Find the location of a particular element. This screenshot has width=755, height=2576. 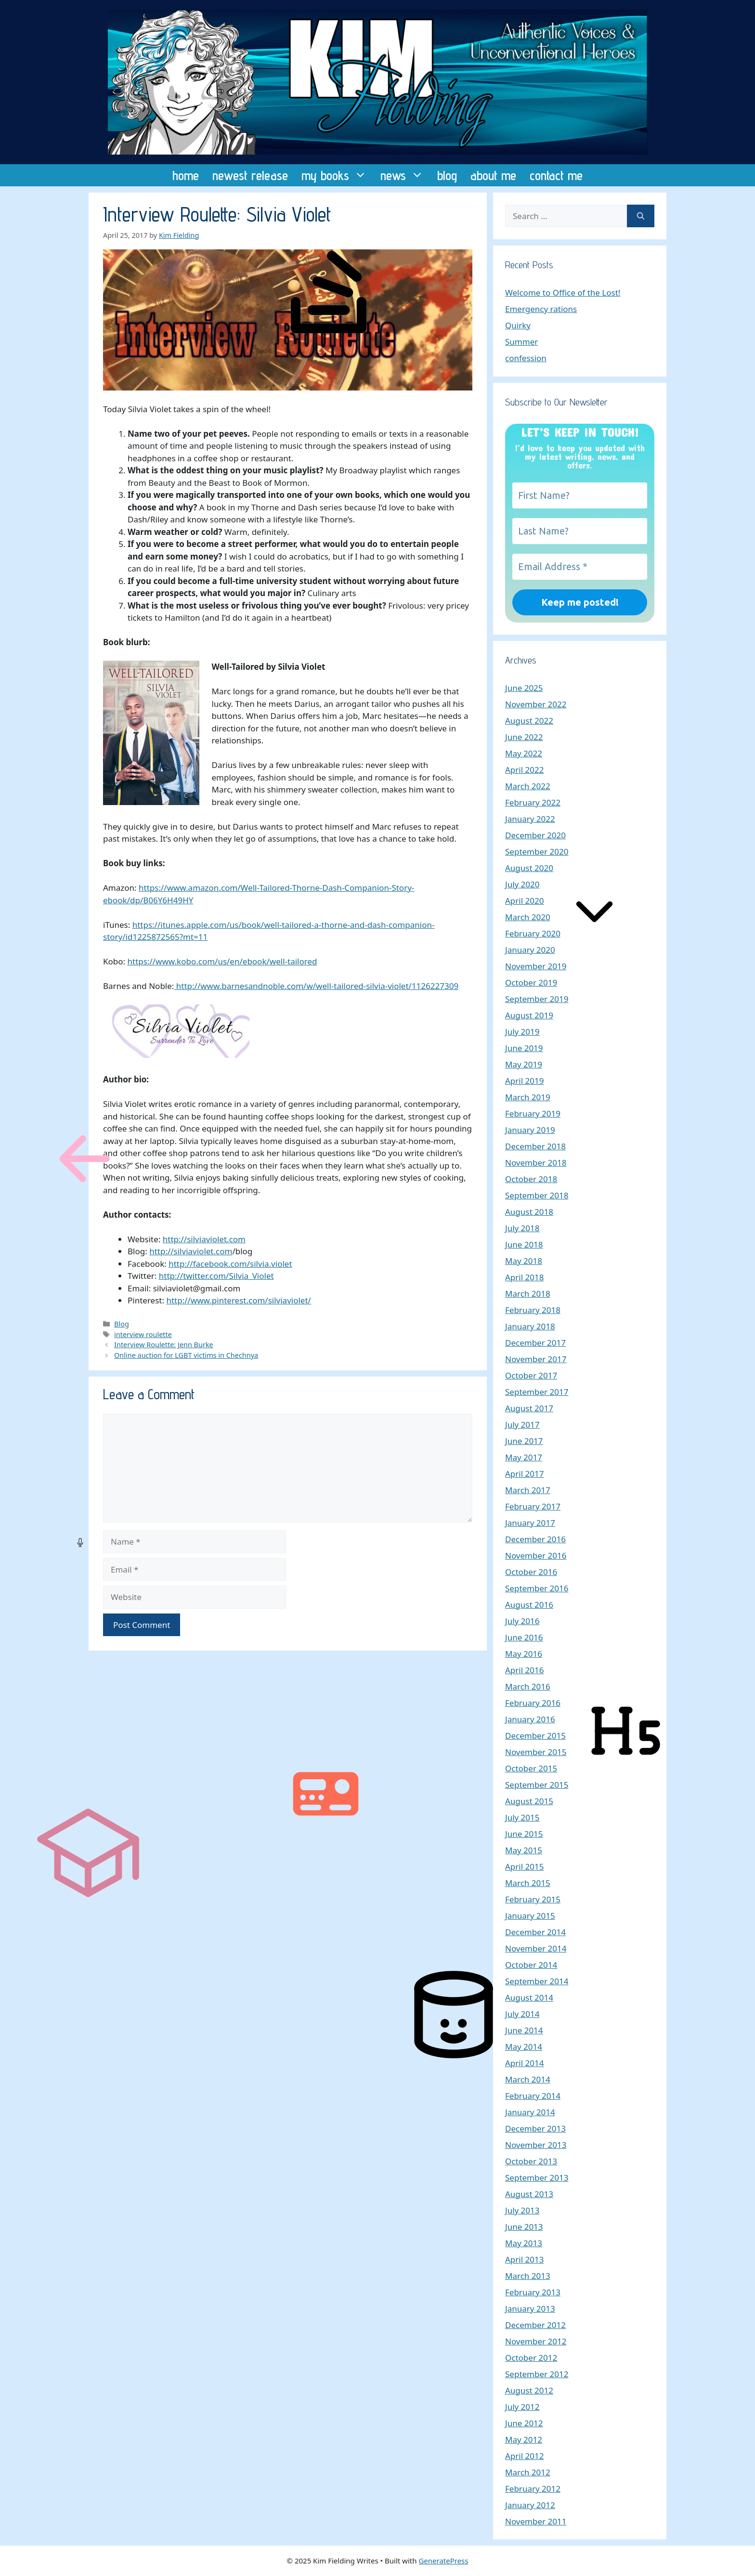

access education or learning content is located at coordinates (88, 1853).